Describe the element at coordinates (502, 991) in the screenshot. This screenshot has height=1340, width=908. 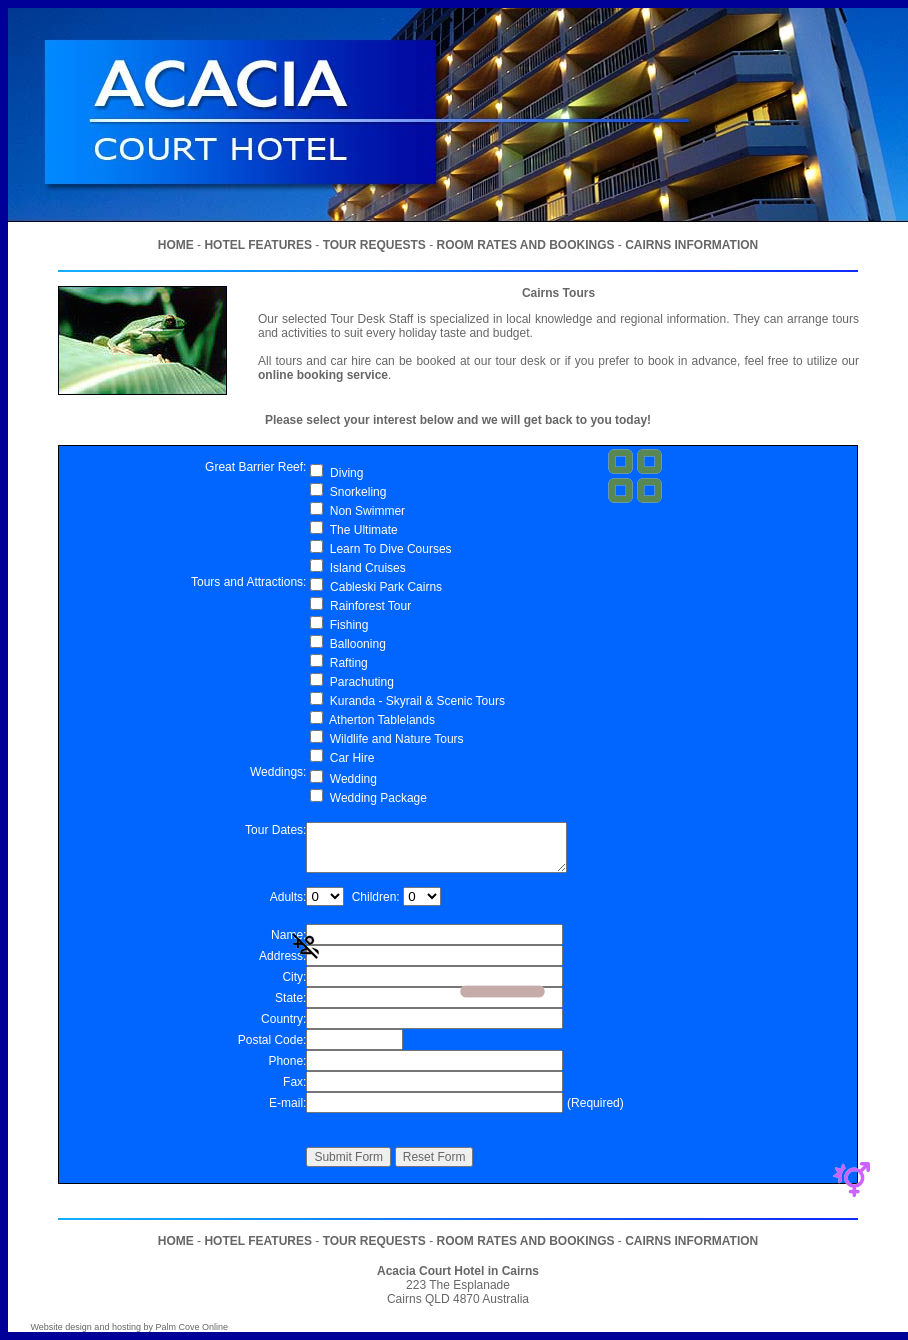
I see `remove an item from a list or cart` at that location.